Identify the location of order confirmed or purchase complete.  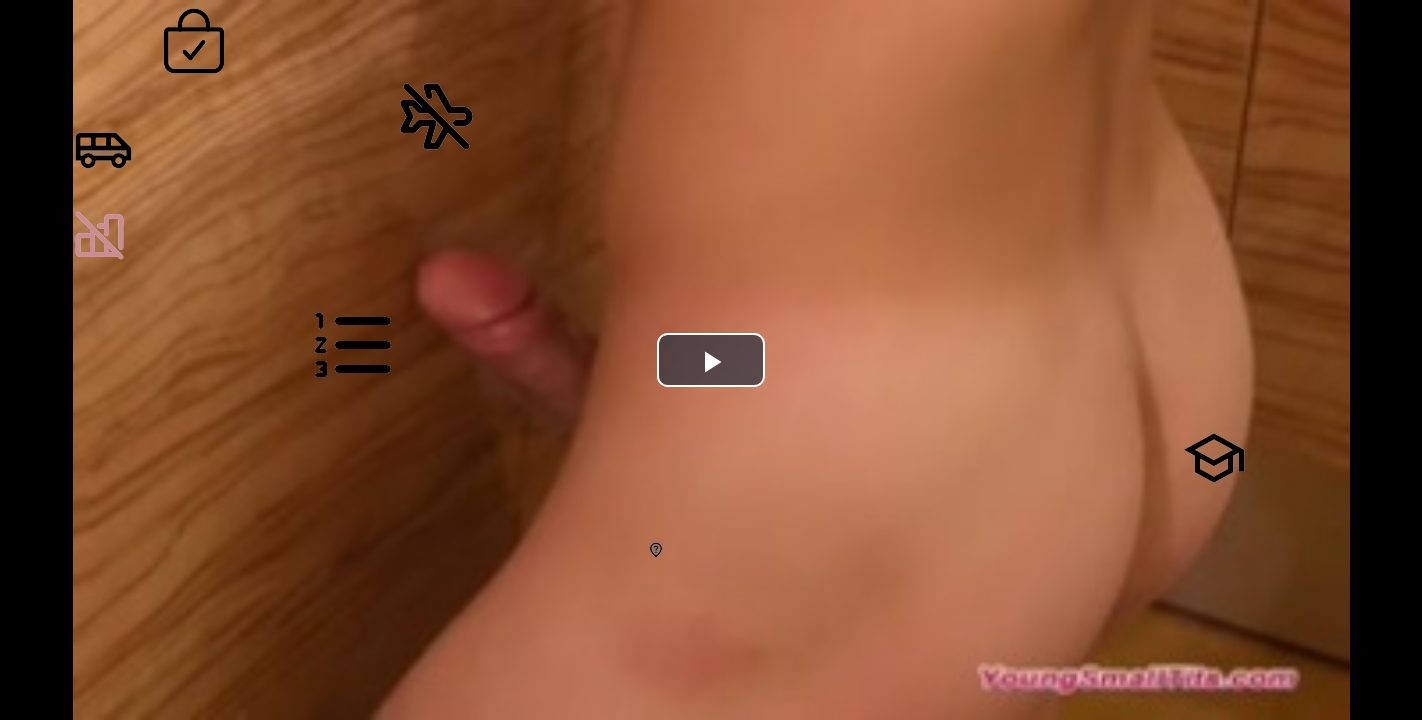
(194, 41).